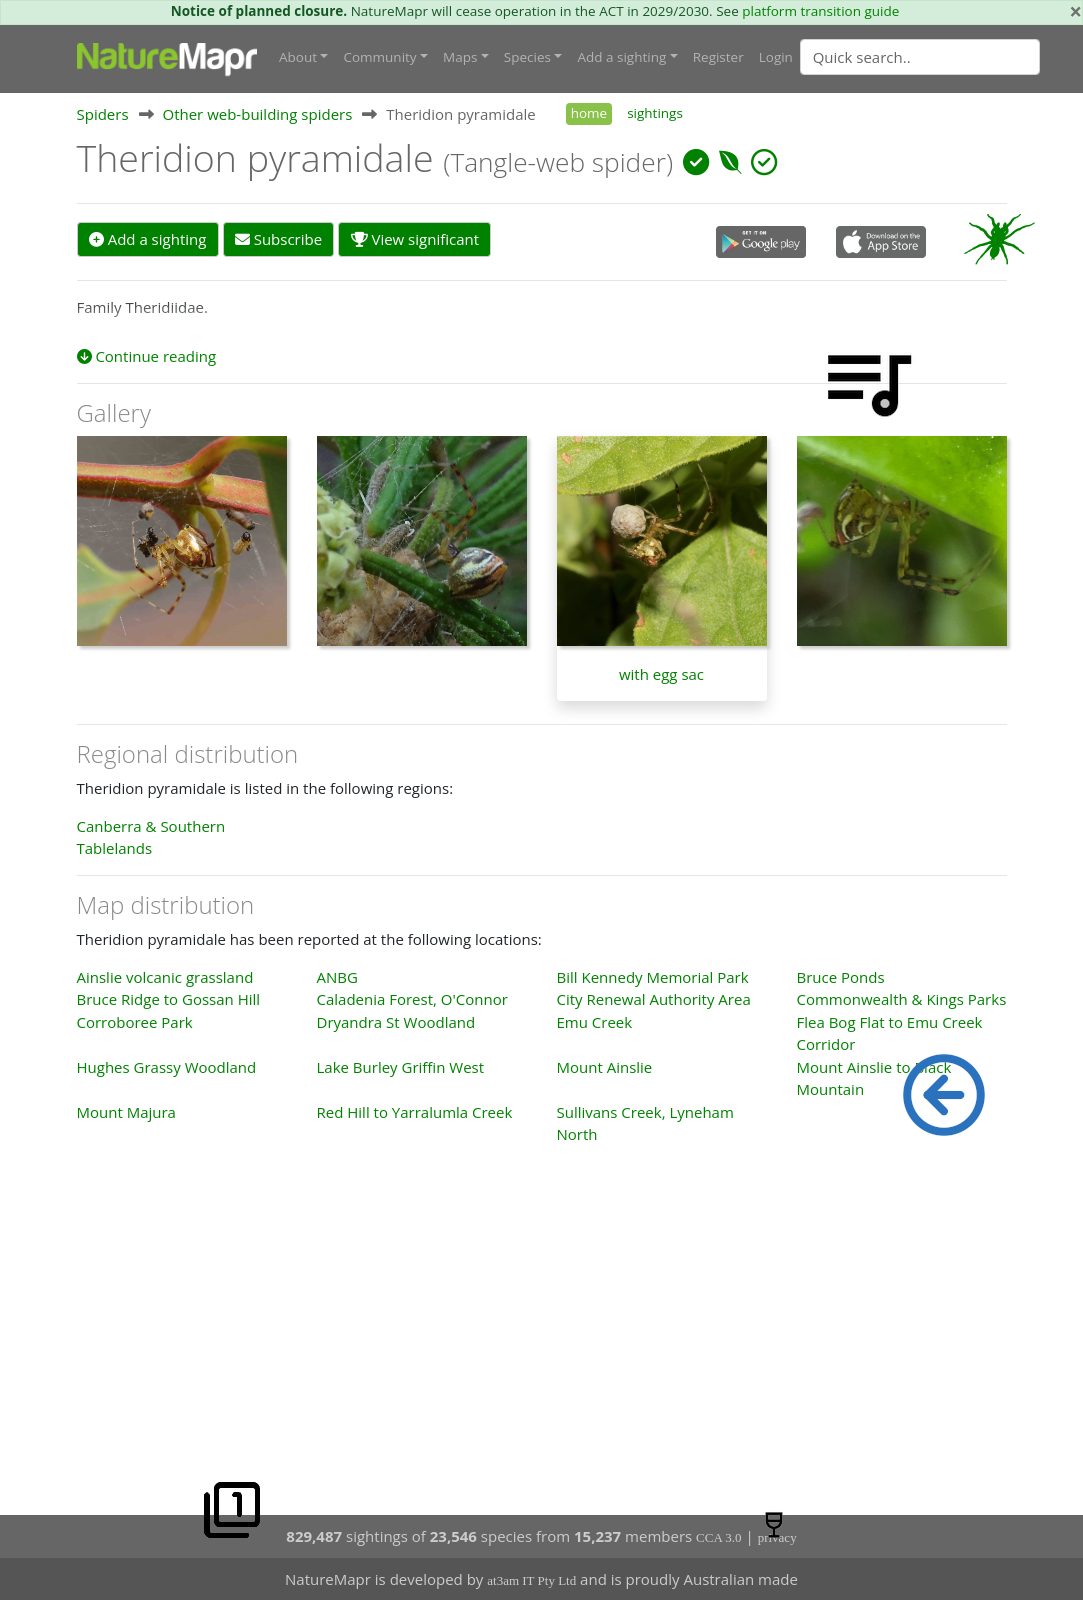  Describe the element at coordinates (232, 1510) in the screenshot. I see `indicates first item in a numbered series or gallery` at that location.